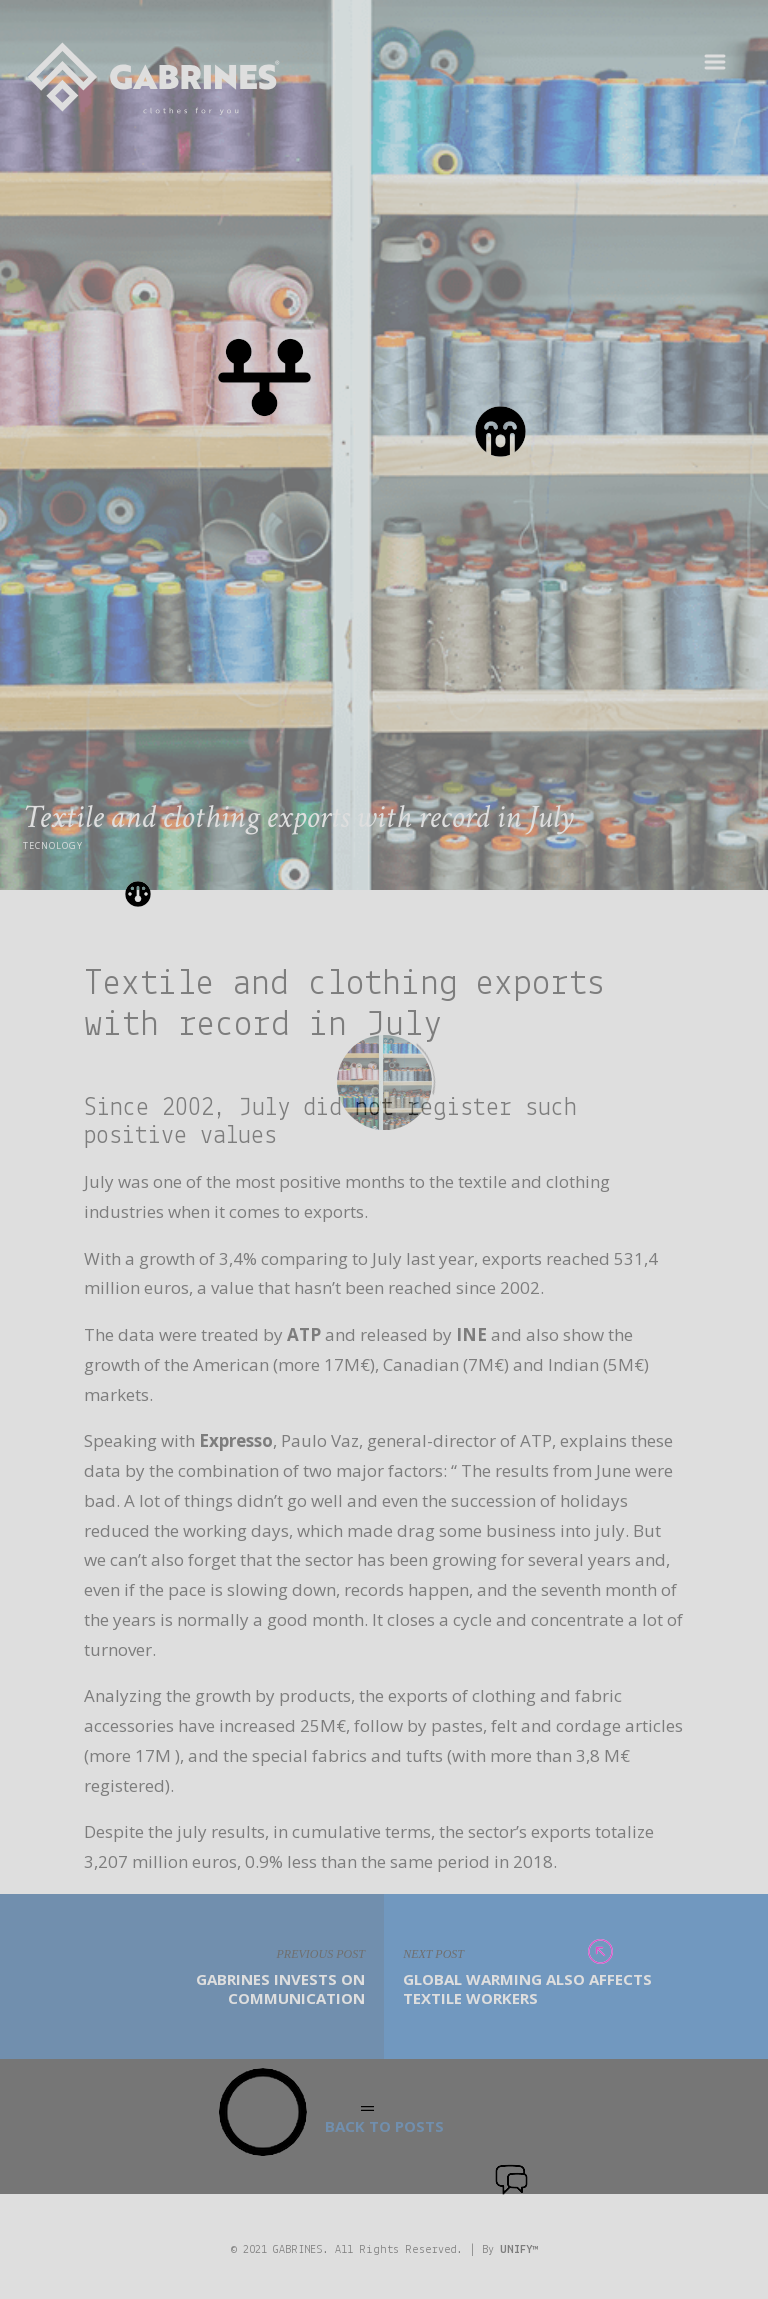 This screenshot has height=2299, width=768. Describe the element at coordinates (367, 2108) in the screenshot. I see `drag to reorder items in a list` at that location.